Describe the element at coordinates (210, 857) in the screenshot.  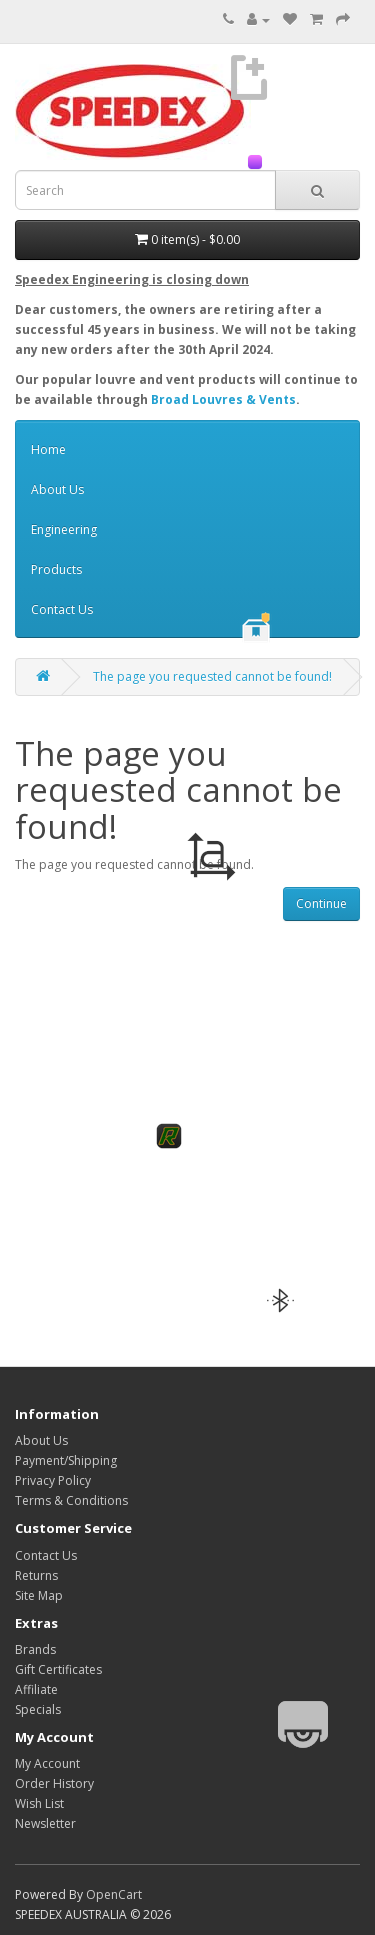
I see `open font viewer application` at that location.